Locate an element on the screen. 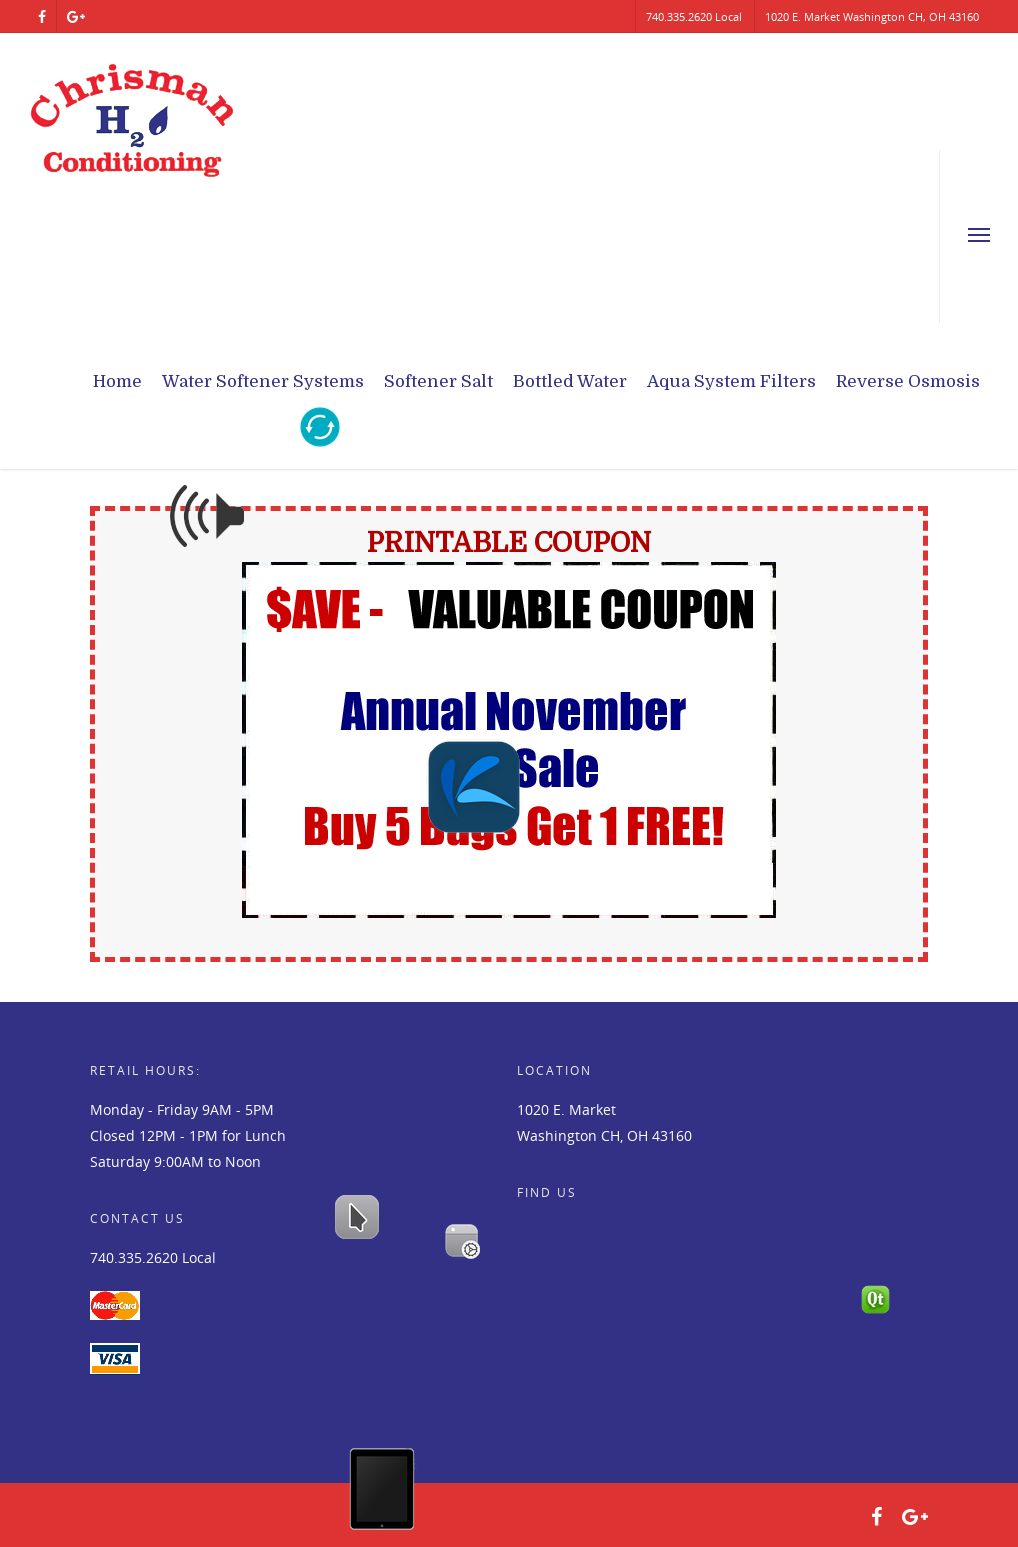 The image size is (1018, 1547). configure window behavior settings is located at coordinates (462, 1241).